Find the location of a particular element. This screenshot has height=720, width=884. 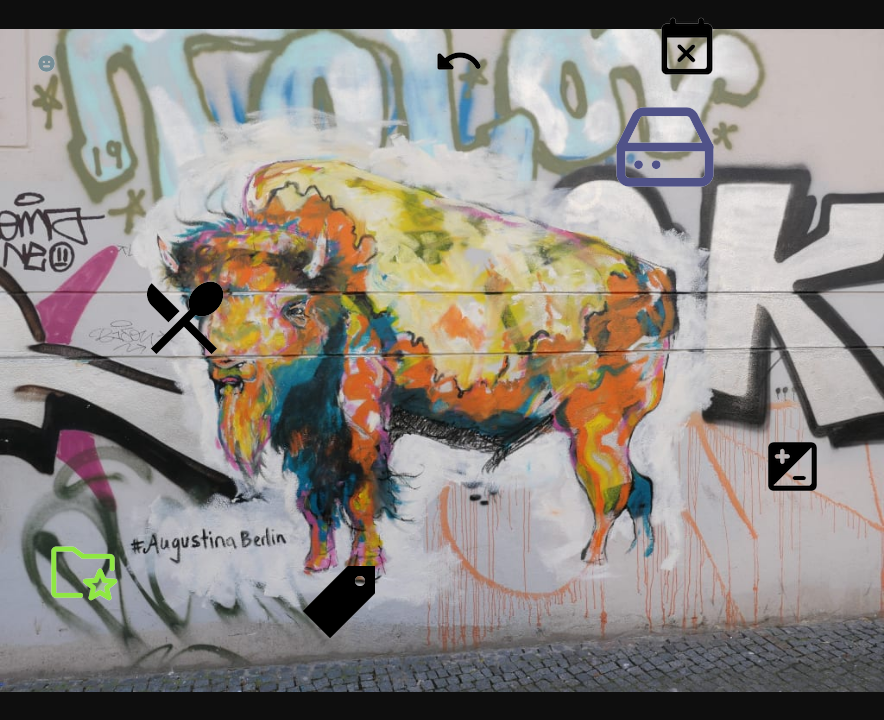

view restaurant or dining options is located at coordinates (184, 317).